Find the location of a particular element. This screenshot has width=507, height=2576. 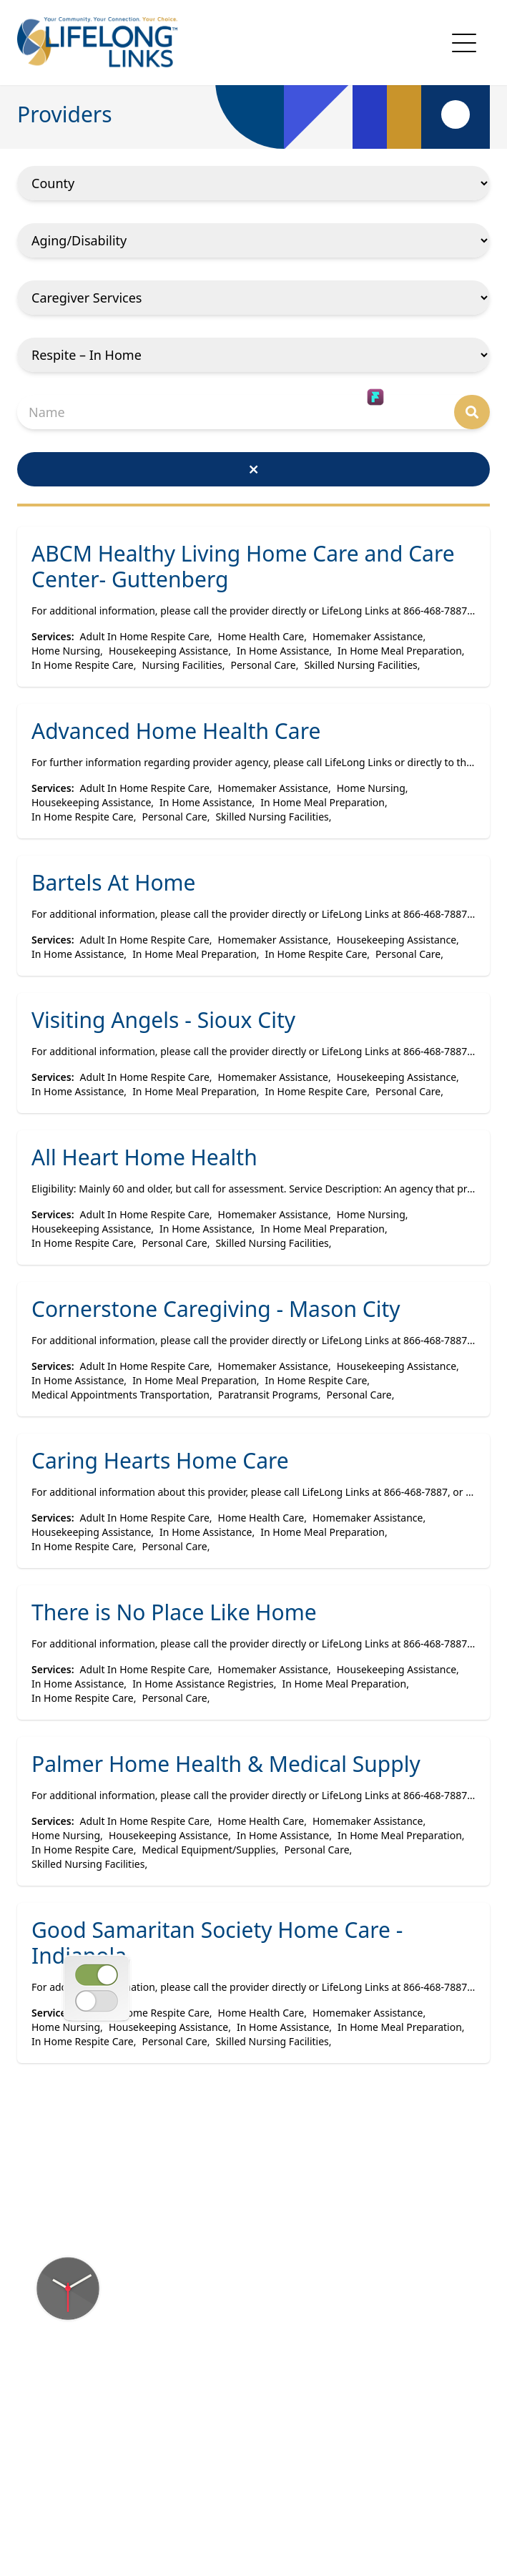

open system settings or preferences is located at coordinates (97, 1988).